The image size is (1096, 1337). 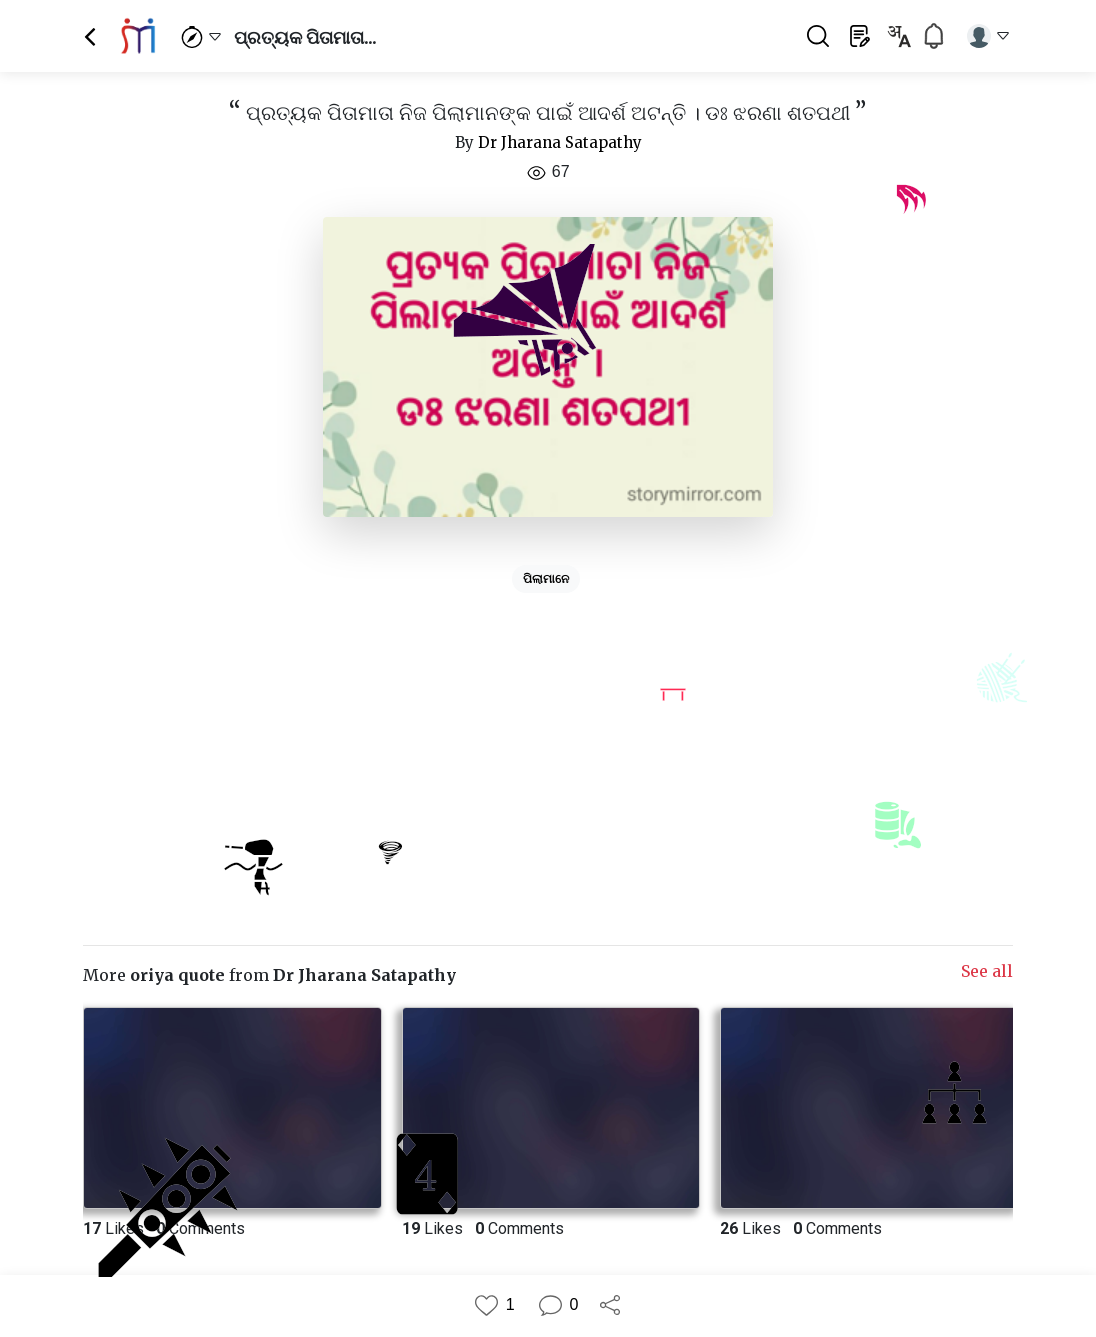 What do you see at coordinates (897, 824) in the screenshot?
I see `indicates a leaking or damaged container` at bounding box center [897, 824].